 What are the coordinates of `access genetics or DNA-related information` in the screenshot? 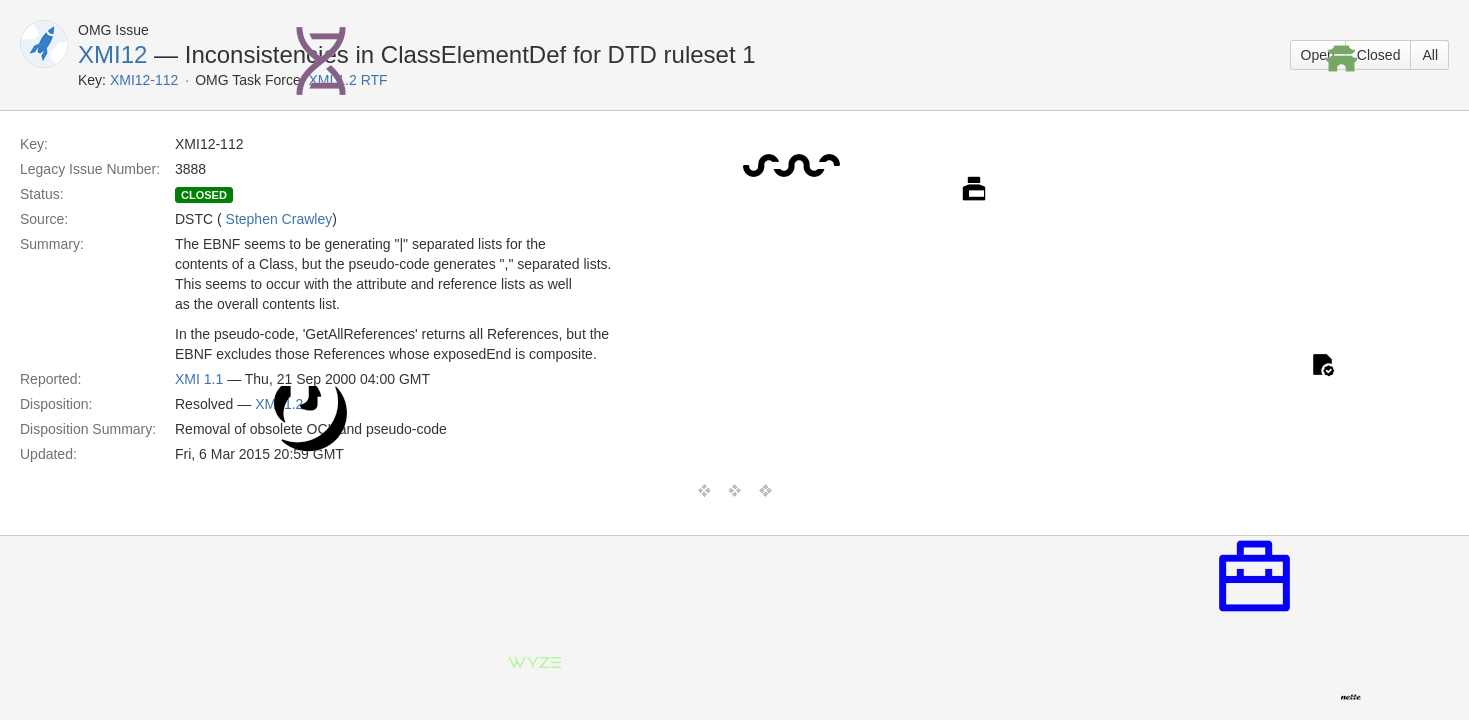 It's located at (321, 61).